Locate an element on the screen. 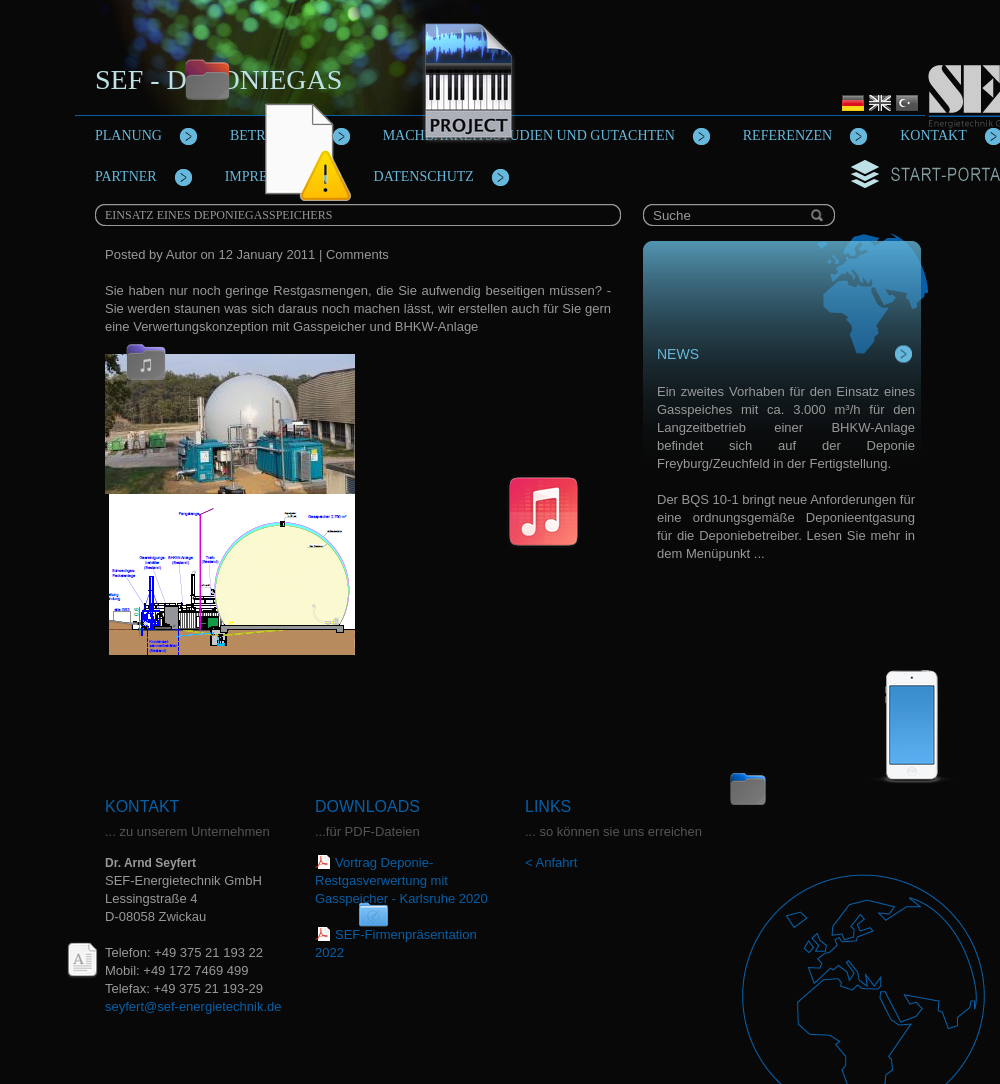 The image size is (1000, 1084). open a Logic Pro or GarageBand project file is located at coordinates (468, 83).